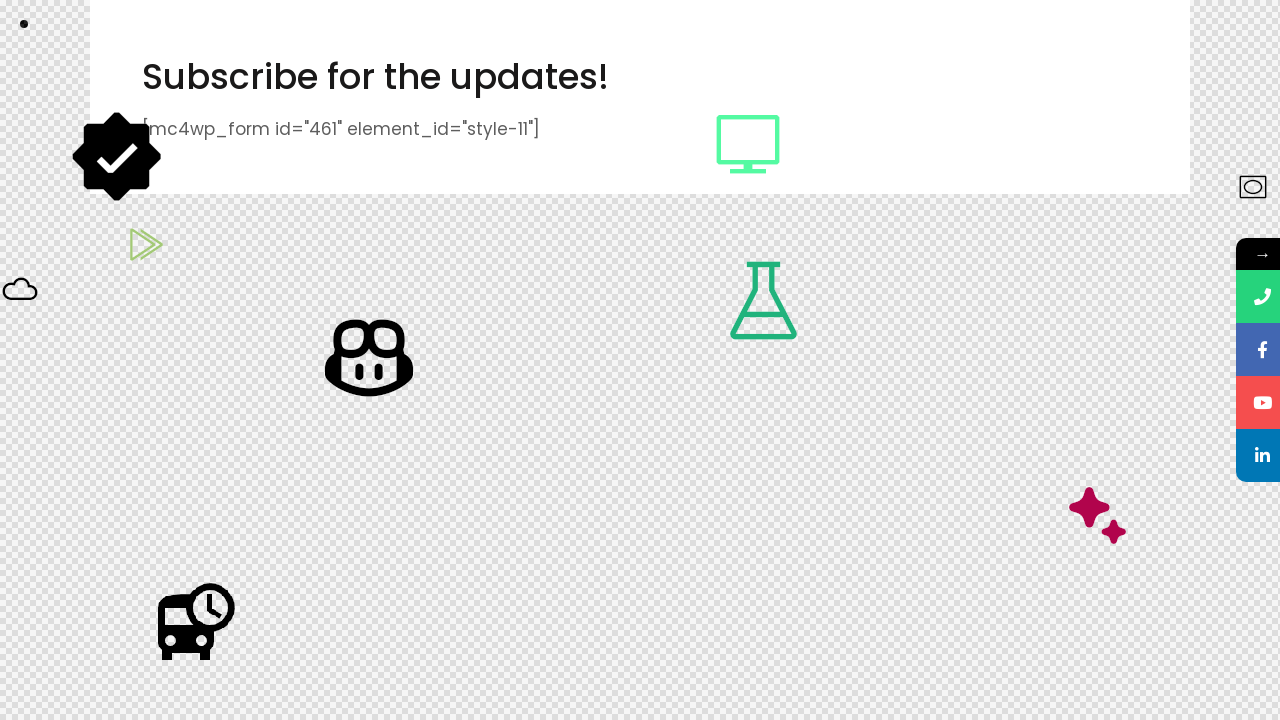  Describe the element at coordinates (369, 358) in the screenshot. I see `access GitHub Copilot AI assistant` at that location.